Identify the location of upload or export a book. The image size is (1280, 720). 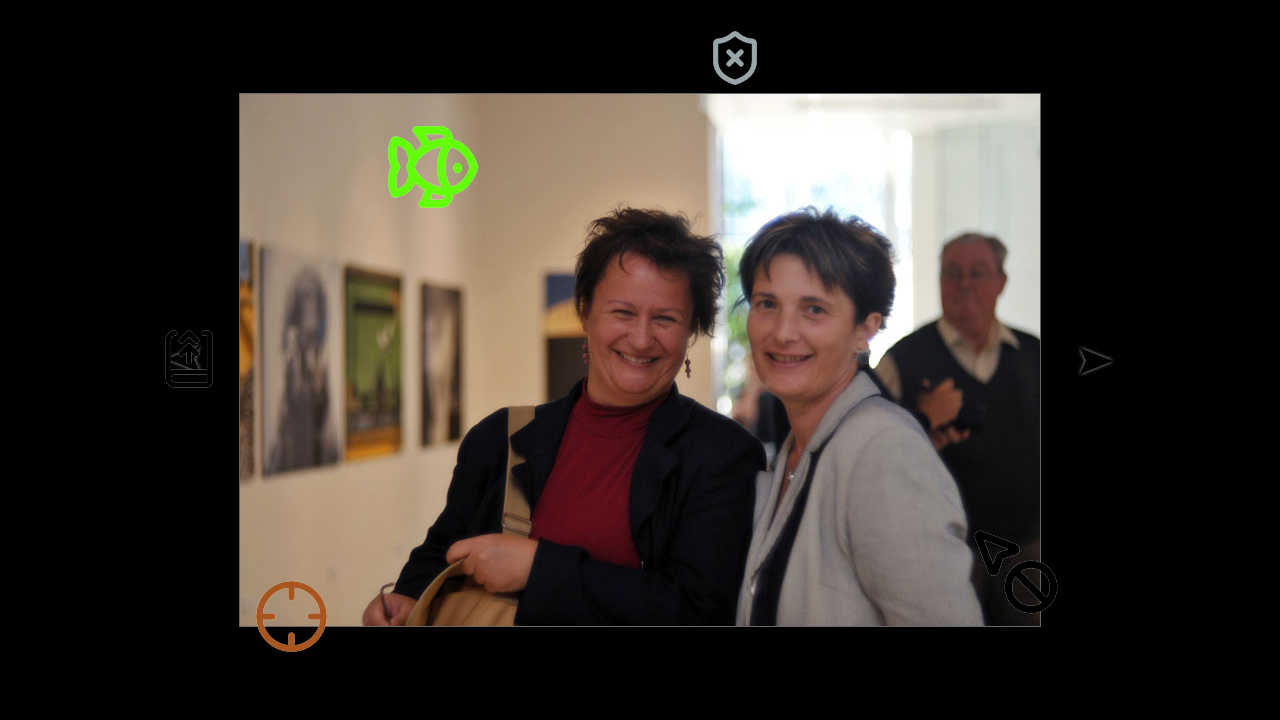
(189, 359).